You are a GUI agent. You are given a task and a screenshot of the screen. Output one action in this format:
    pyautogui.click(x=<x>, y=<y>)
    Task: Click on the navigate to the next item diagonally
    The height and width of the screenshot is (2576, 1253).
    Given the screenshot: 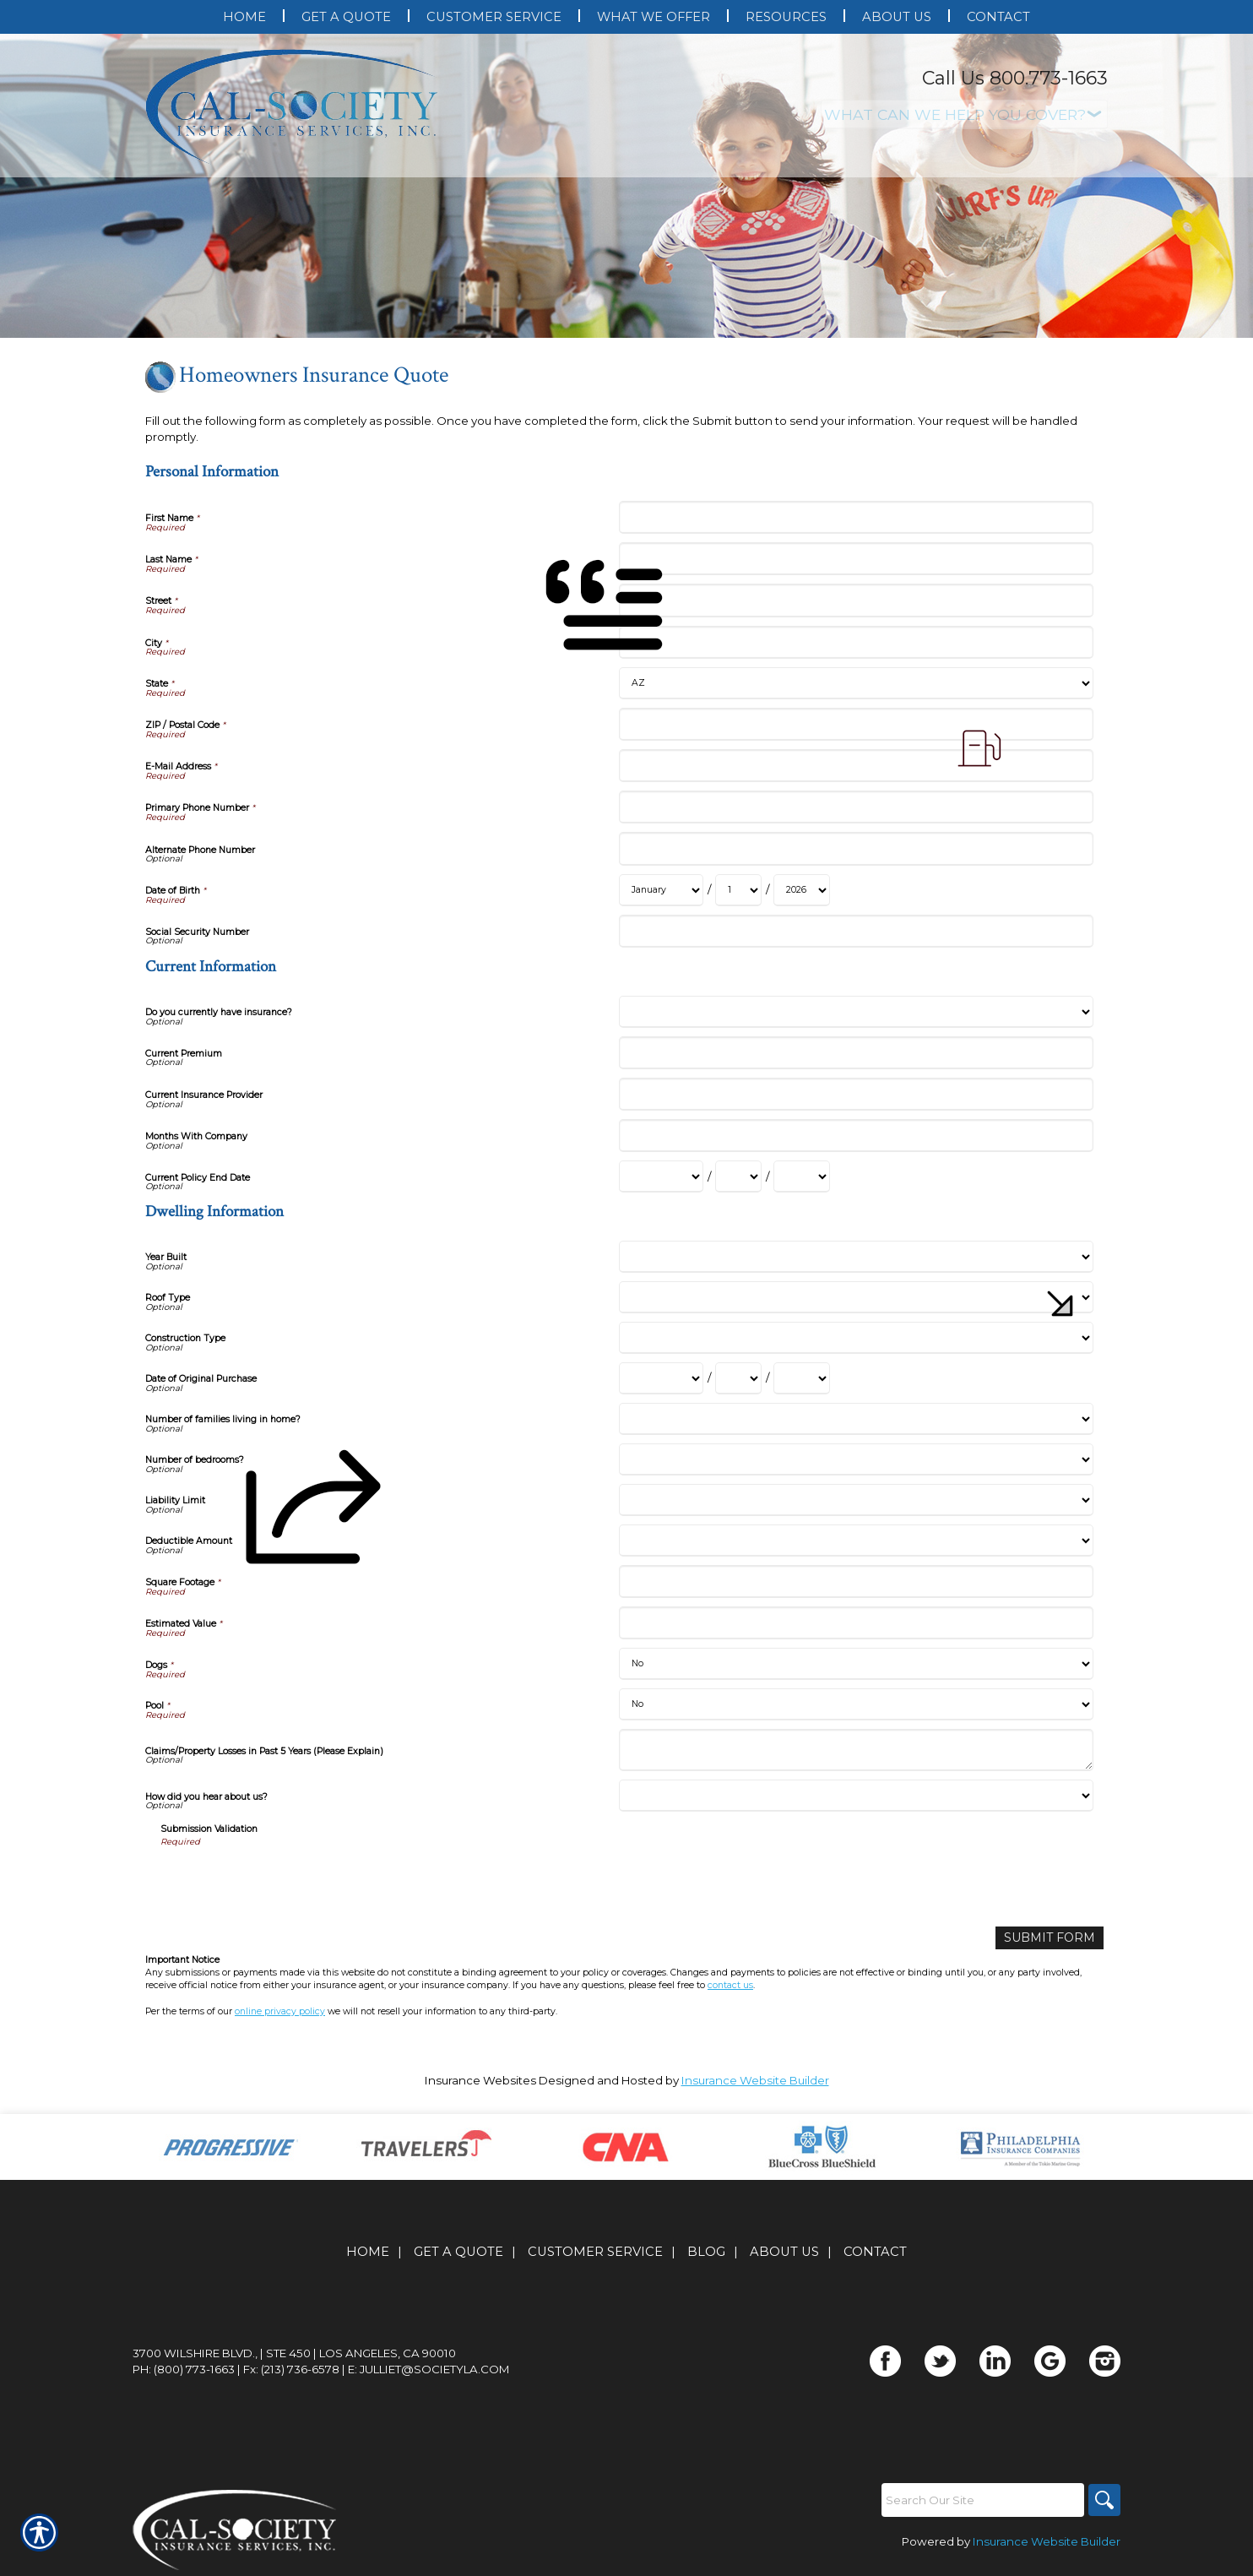 What is the action you would take?
    pyautogui.click(x=1060, y=1303)
    